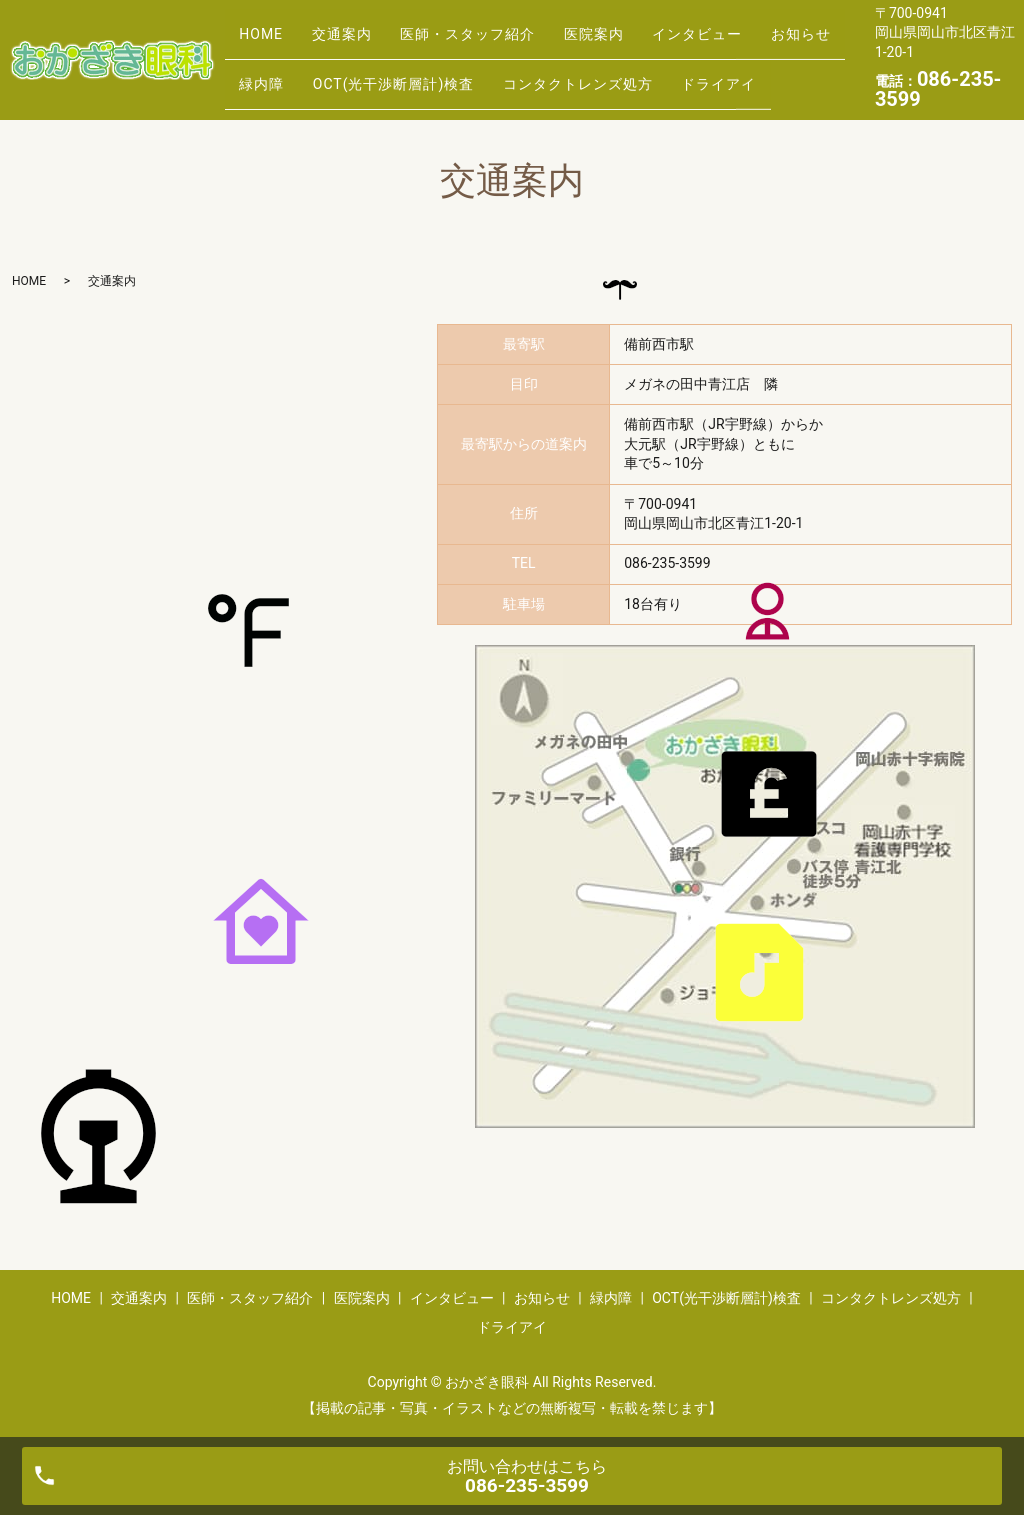 The width and height of the screenshot is (1024, 1515). I want to click on navigate to your favorite or loved home, so click(261, 925).